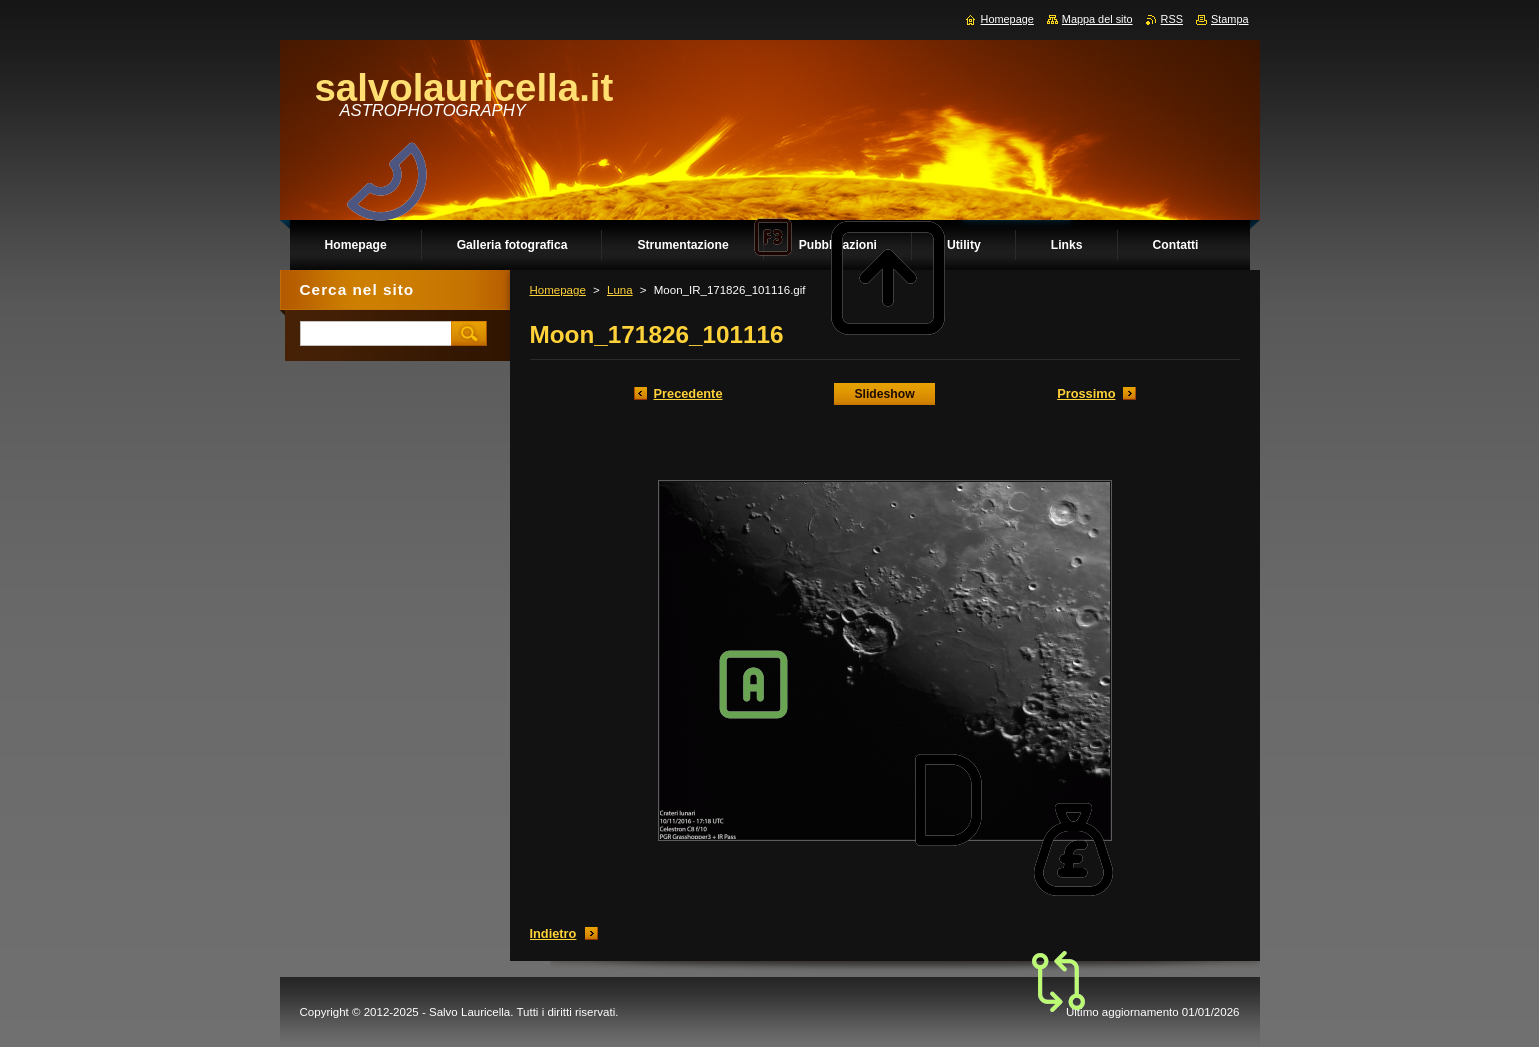 The width and height of the screenshot is (1539, 1047). I want to click on select melon or cantaloupe fruit, so click(389, 183).